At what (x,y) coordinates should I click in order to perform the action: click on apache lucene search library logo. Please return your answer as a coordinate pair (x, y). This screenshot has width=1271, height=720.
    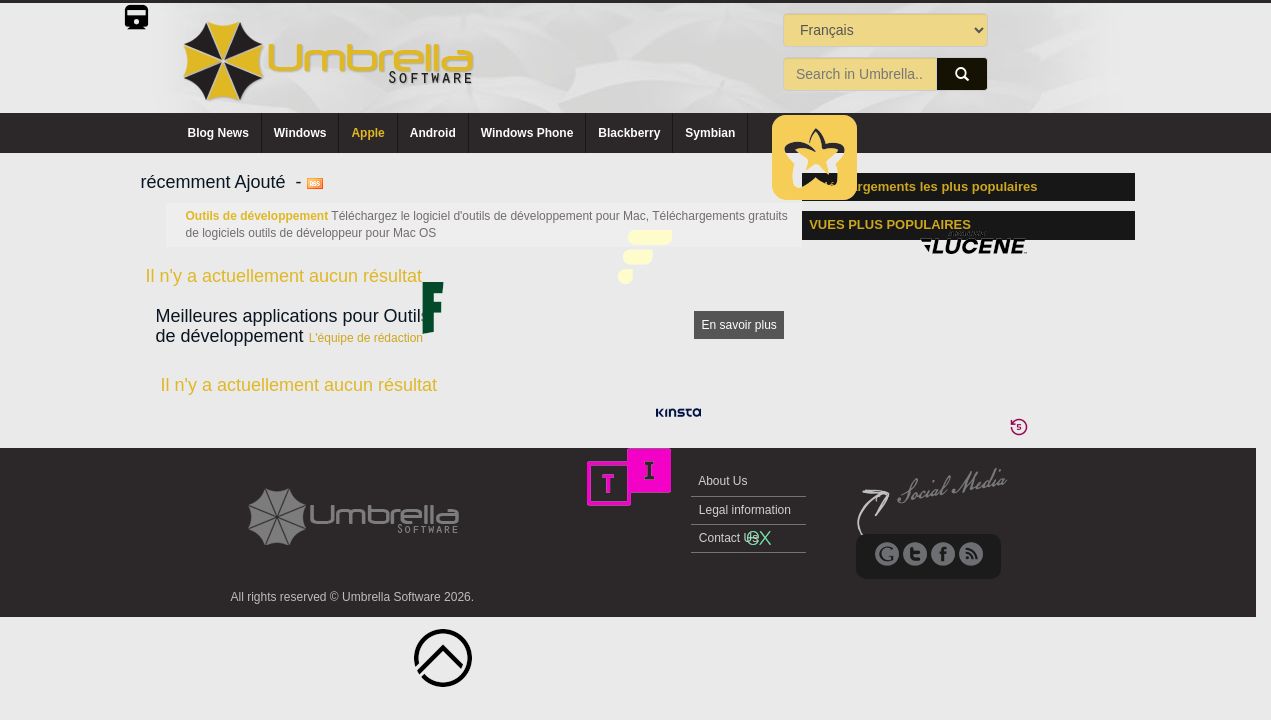
    Looking at the image, I should click on (973, 242).